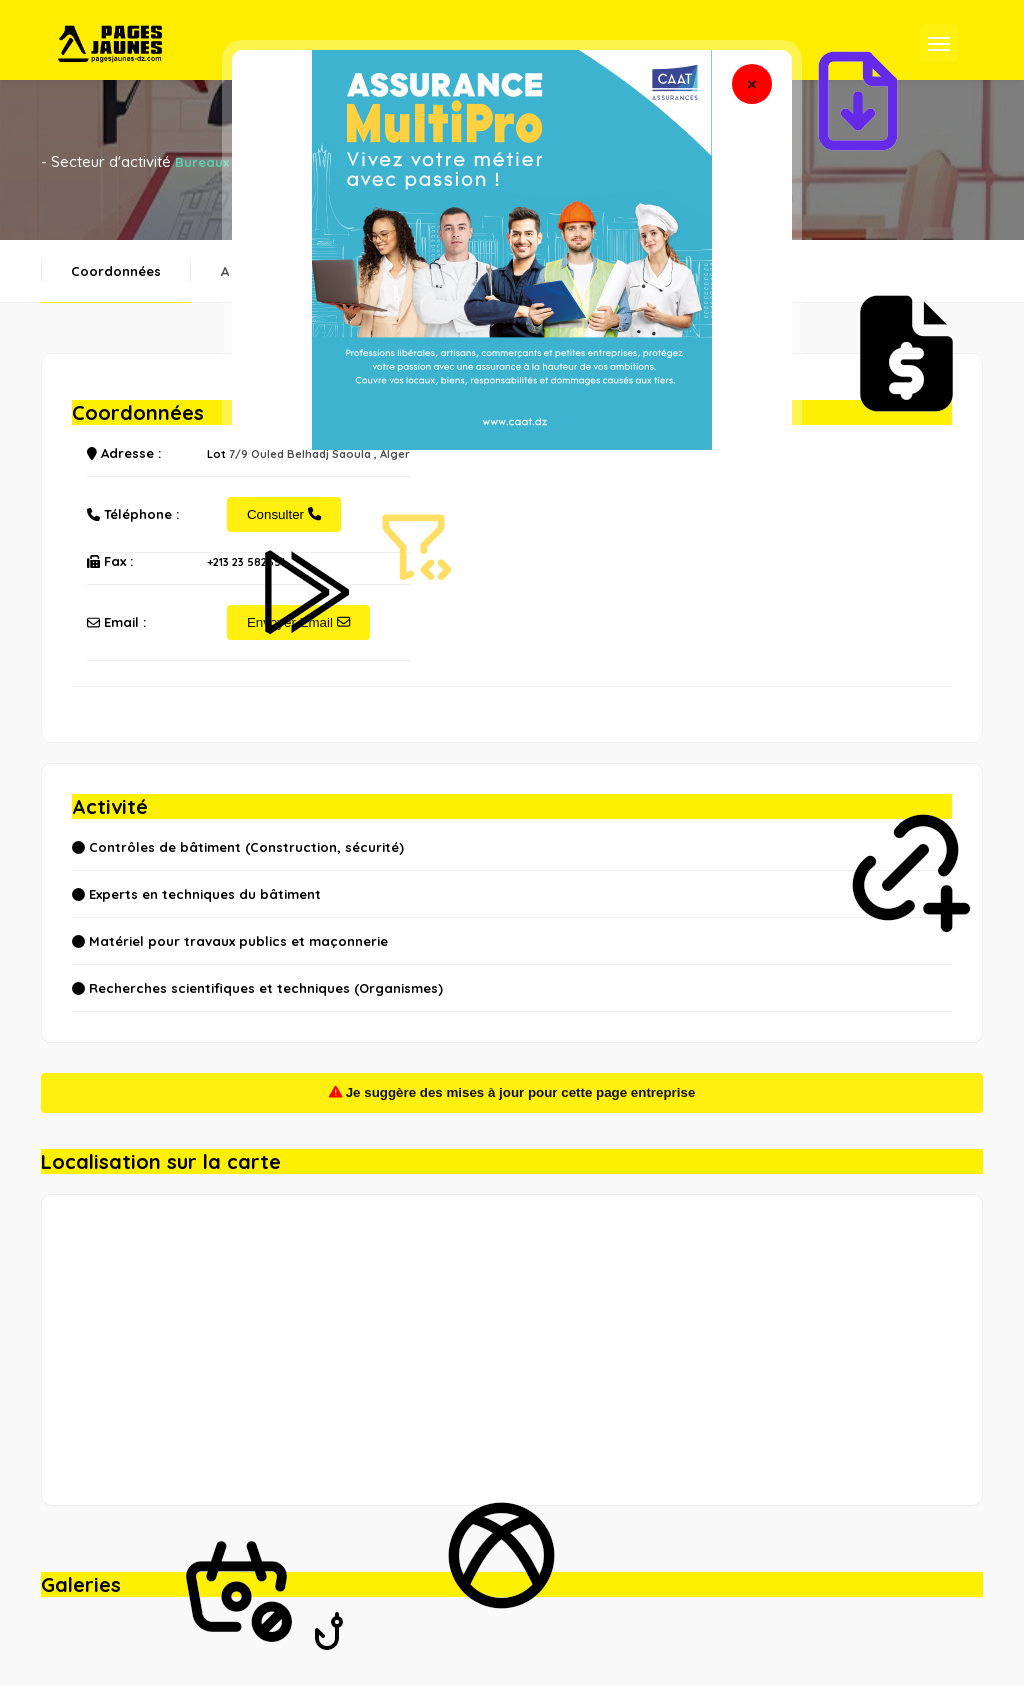 The height and width of the screenshot is (1686, 1024). Describe the element at coordinates (906, 353) in the screenshot. I see `view financial document or invoice` at that location.